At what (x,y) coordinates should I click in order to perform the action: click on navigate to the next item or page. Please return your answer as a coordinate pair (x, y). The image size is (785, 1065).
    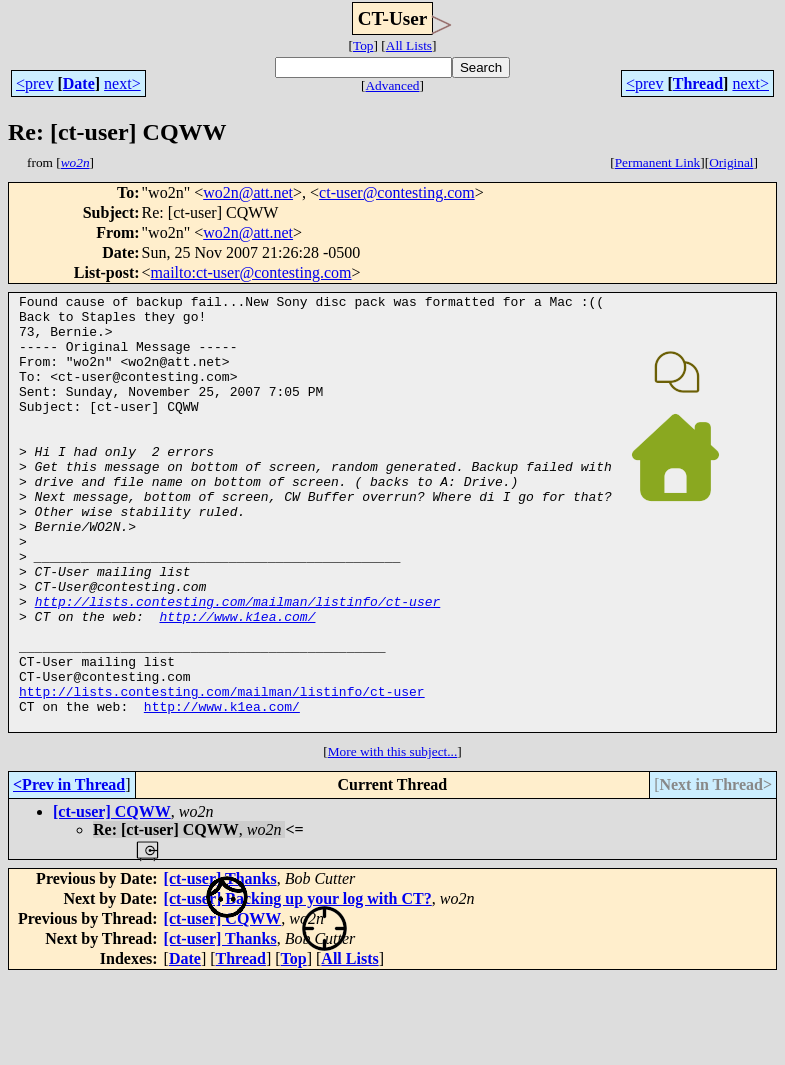
    Looking at the image, I should click on (440, 25).